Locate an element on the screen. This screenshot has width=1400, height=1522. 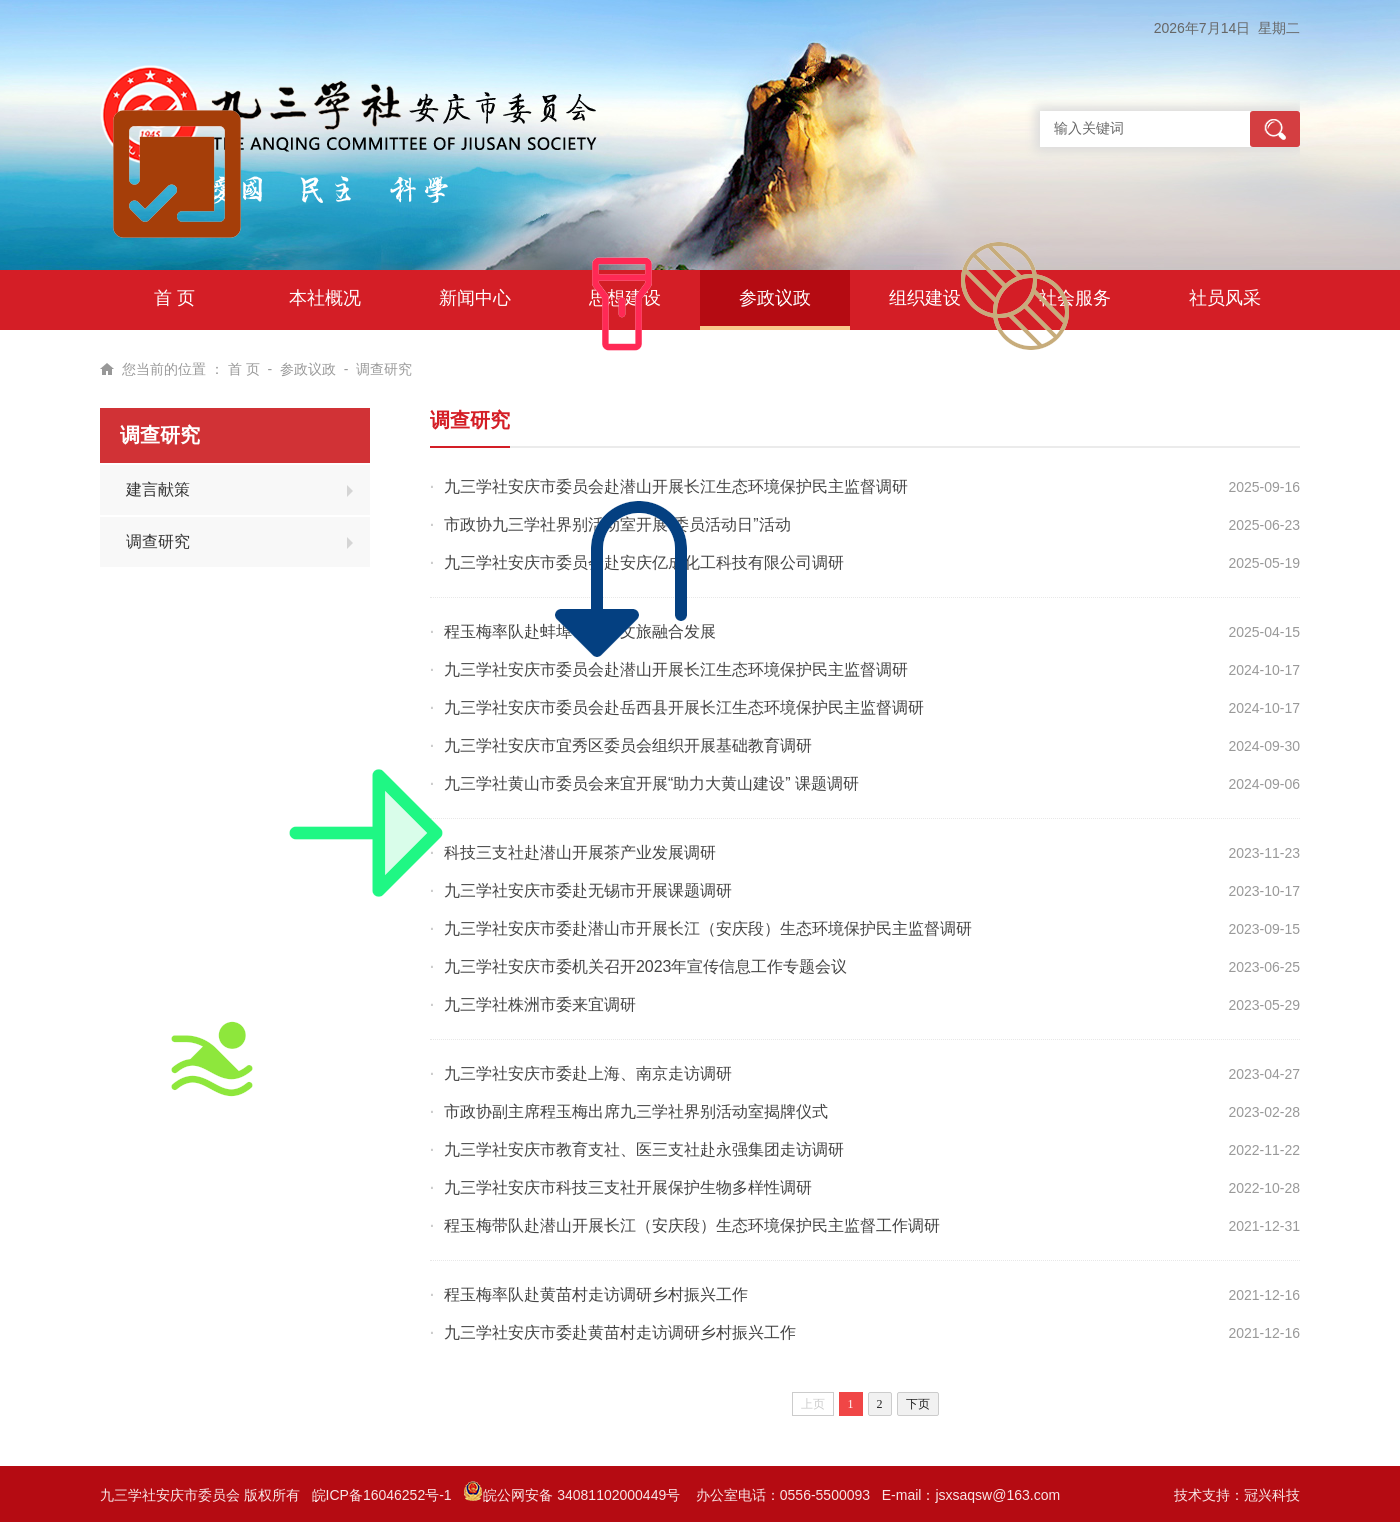
access swimming pool or aquatic facilities is located at coordinates (212, 1059).